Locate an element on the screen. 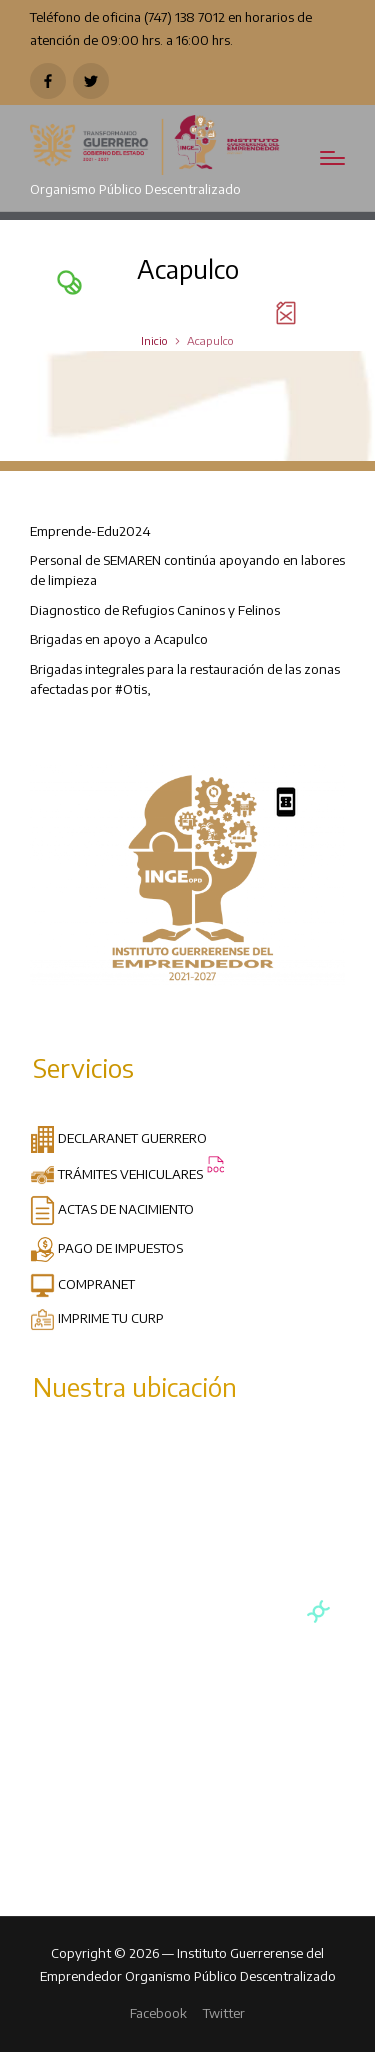 This screenshot has height=2052, width=375. subtract or remove a shape from selection is located at coordinates (69, 282).